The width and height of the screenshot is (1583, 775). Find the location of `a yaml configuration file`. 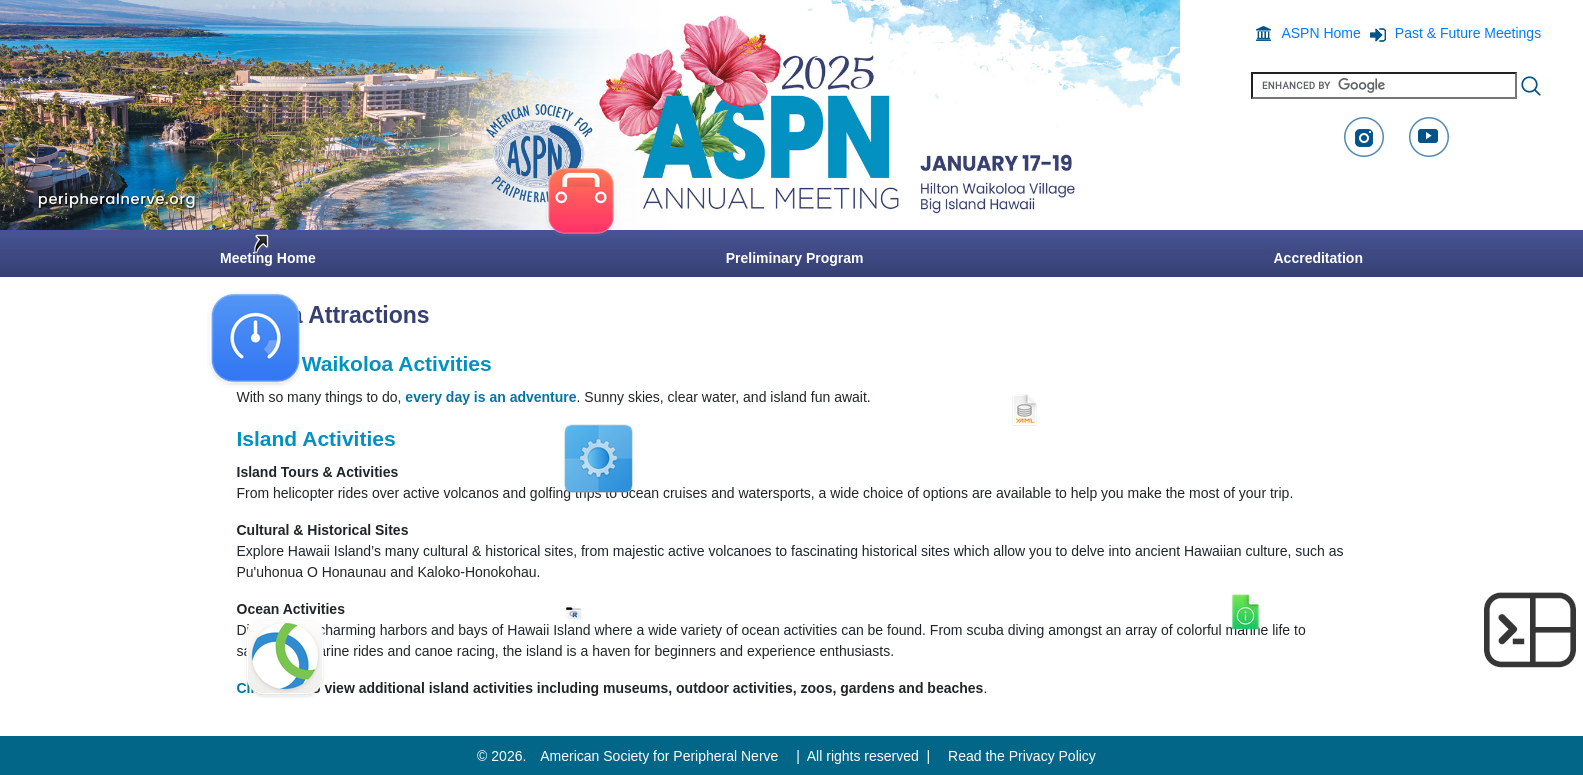

a yaml configuration file is located at coordinates (1024, 410).